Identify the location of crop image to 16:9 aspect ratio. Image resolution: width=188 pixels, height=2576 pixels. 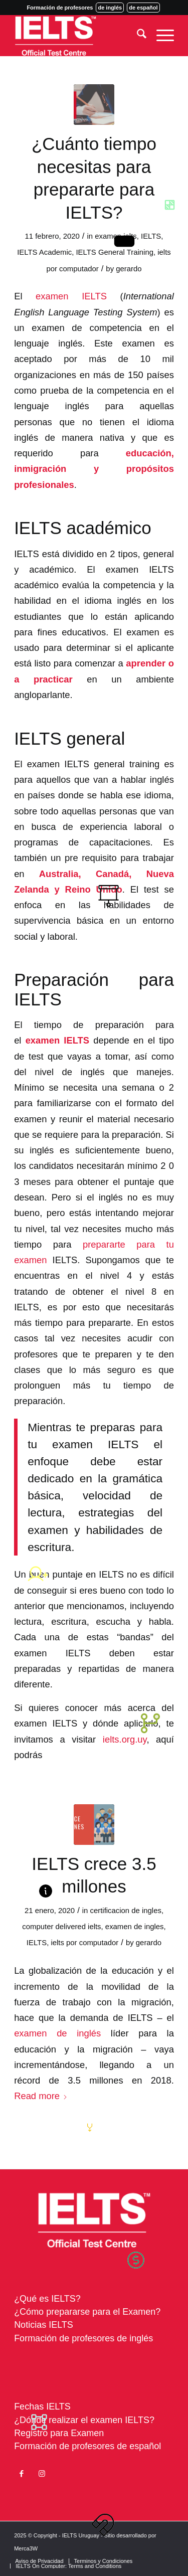
(124, 241).